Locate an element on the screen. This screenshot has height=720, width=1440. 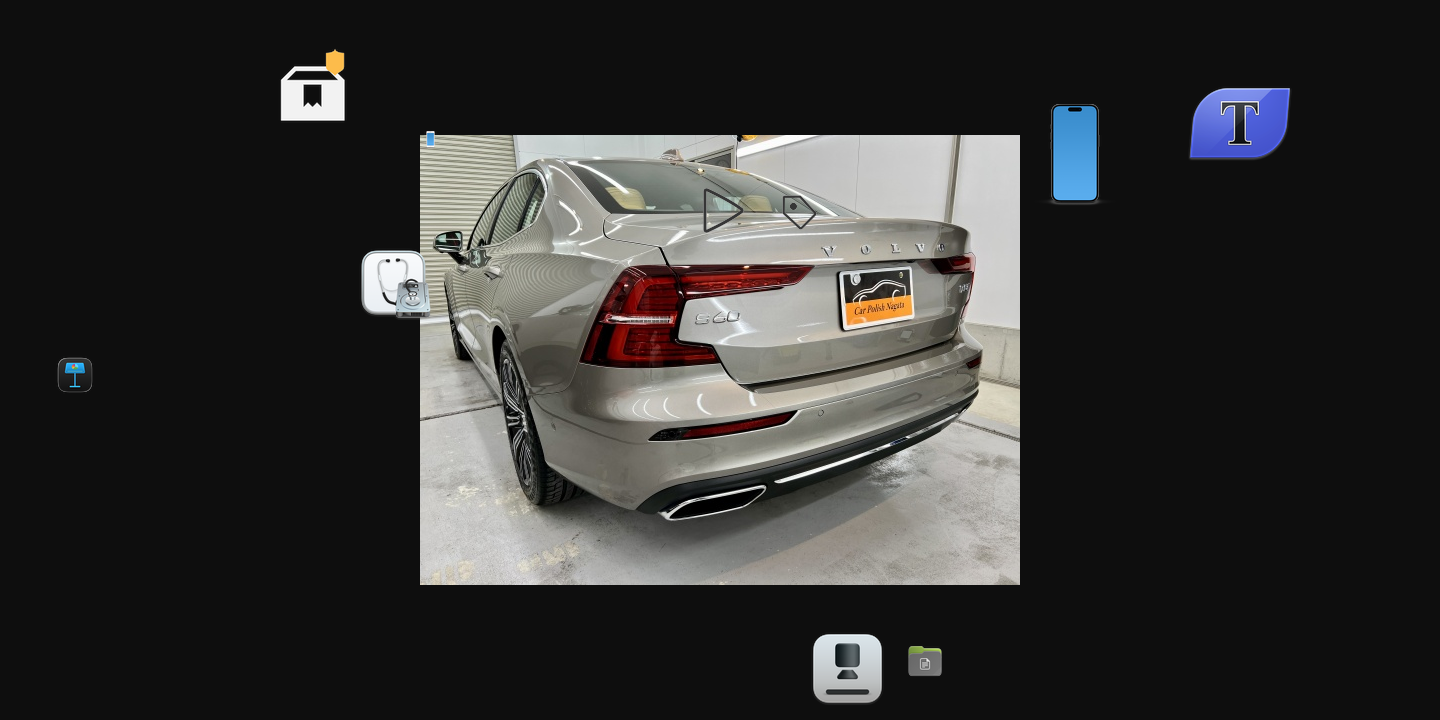
view your desk area using the device camera is located at coordinates (847, 668).